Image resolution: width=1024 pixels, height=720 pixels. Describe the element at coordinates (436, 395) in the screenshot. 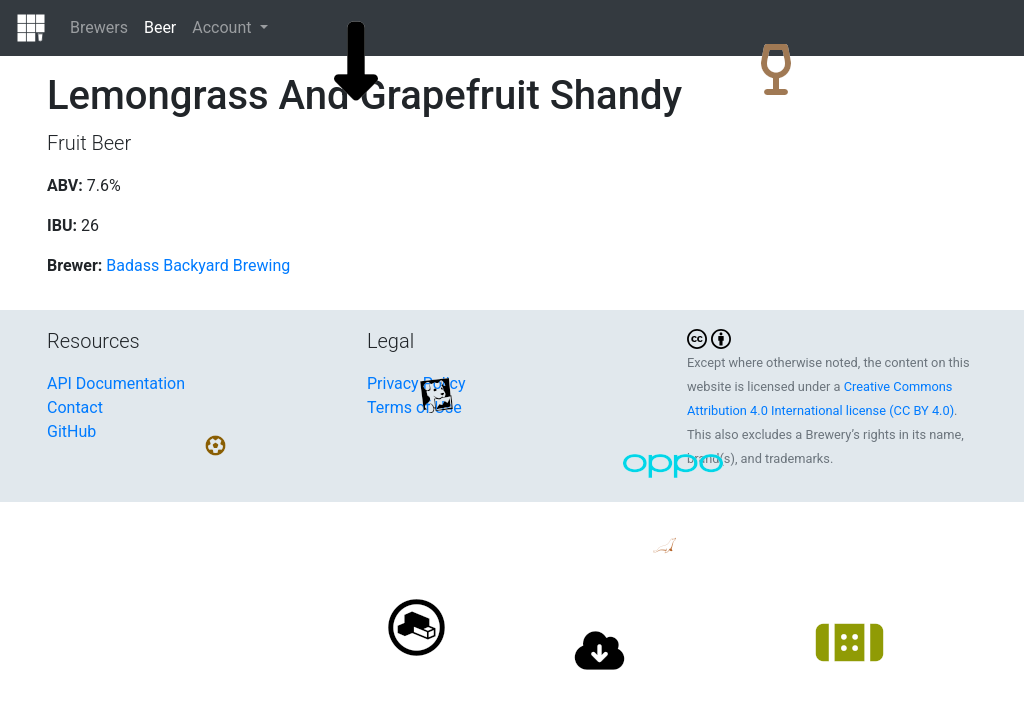

I see `open Datadog monitoring dashboard` at that location.